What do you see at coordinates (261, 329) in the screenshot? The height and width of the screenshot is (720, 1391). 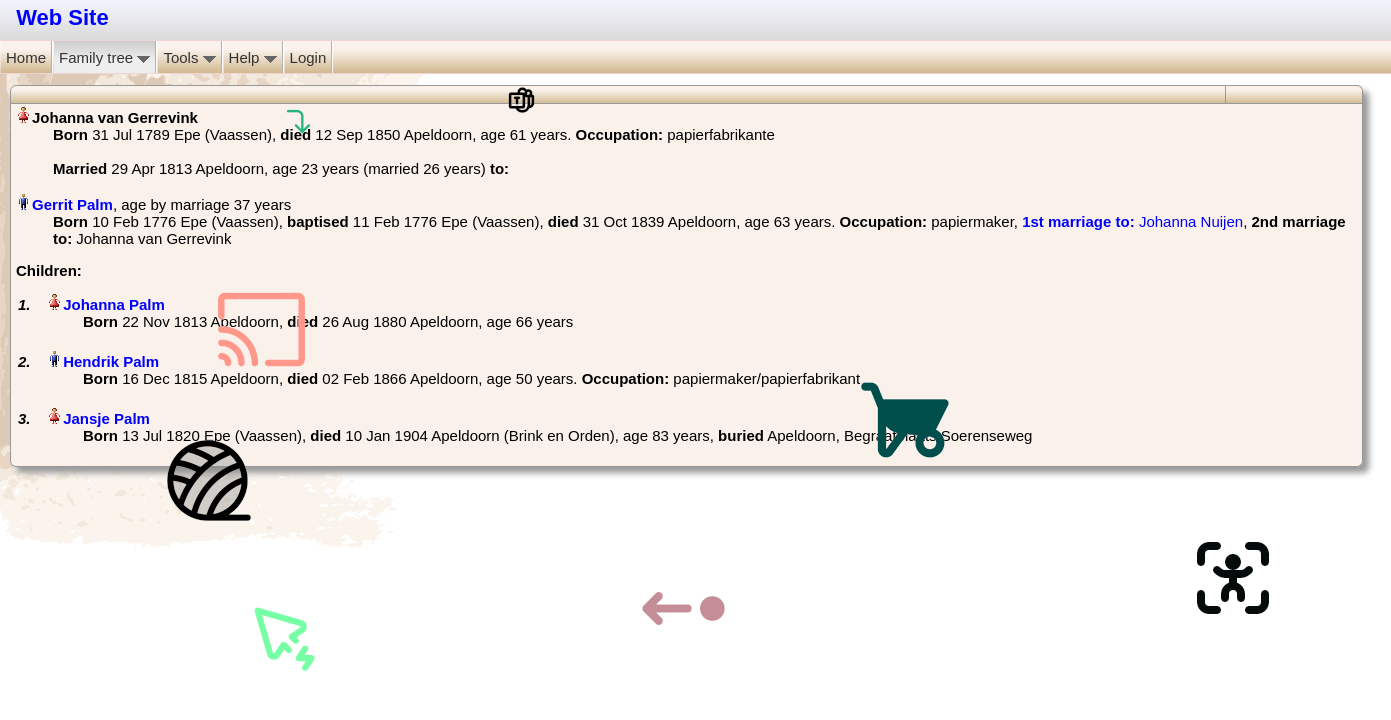 I see `cast your screen to another device` at bounding box center [261, 329].